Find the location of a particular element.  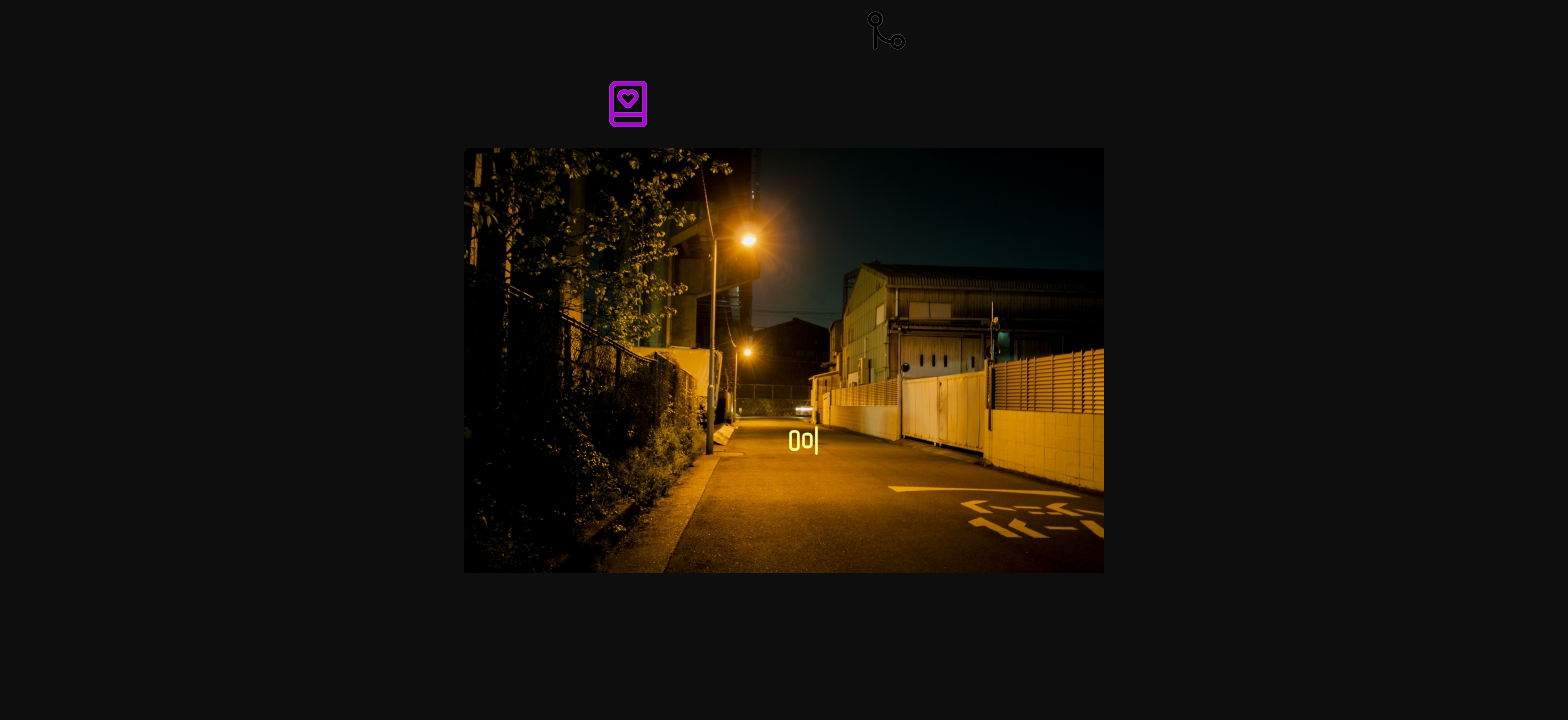

align elements to the end of the horizontal axis is located at coordinates (803, 440).